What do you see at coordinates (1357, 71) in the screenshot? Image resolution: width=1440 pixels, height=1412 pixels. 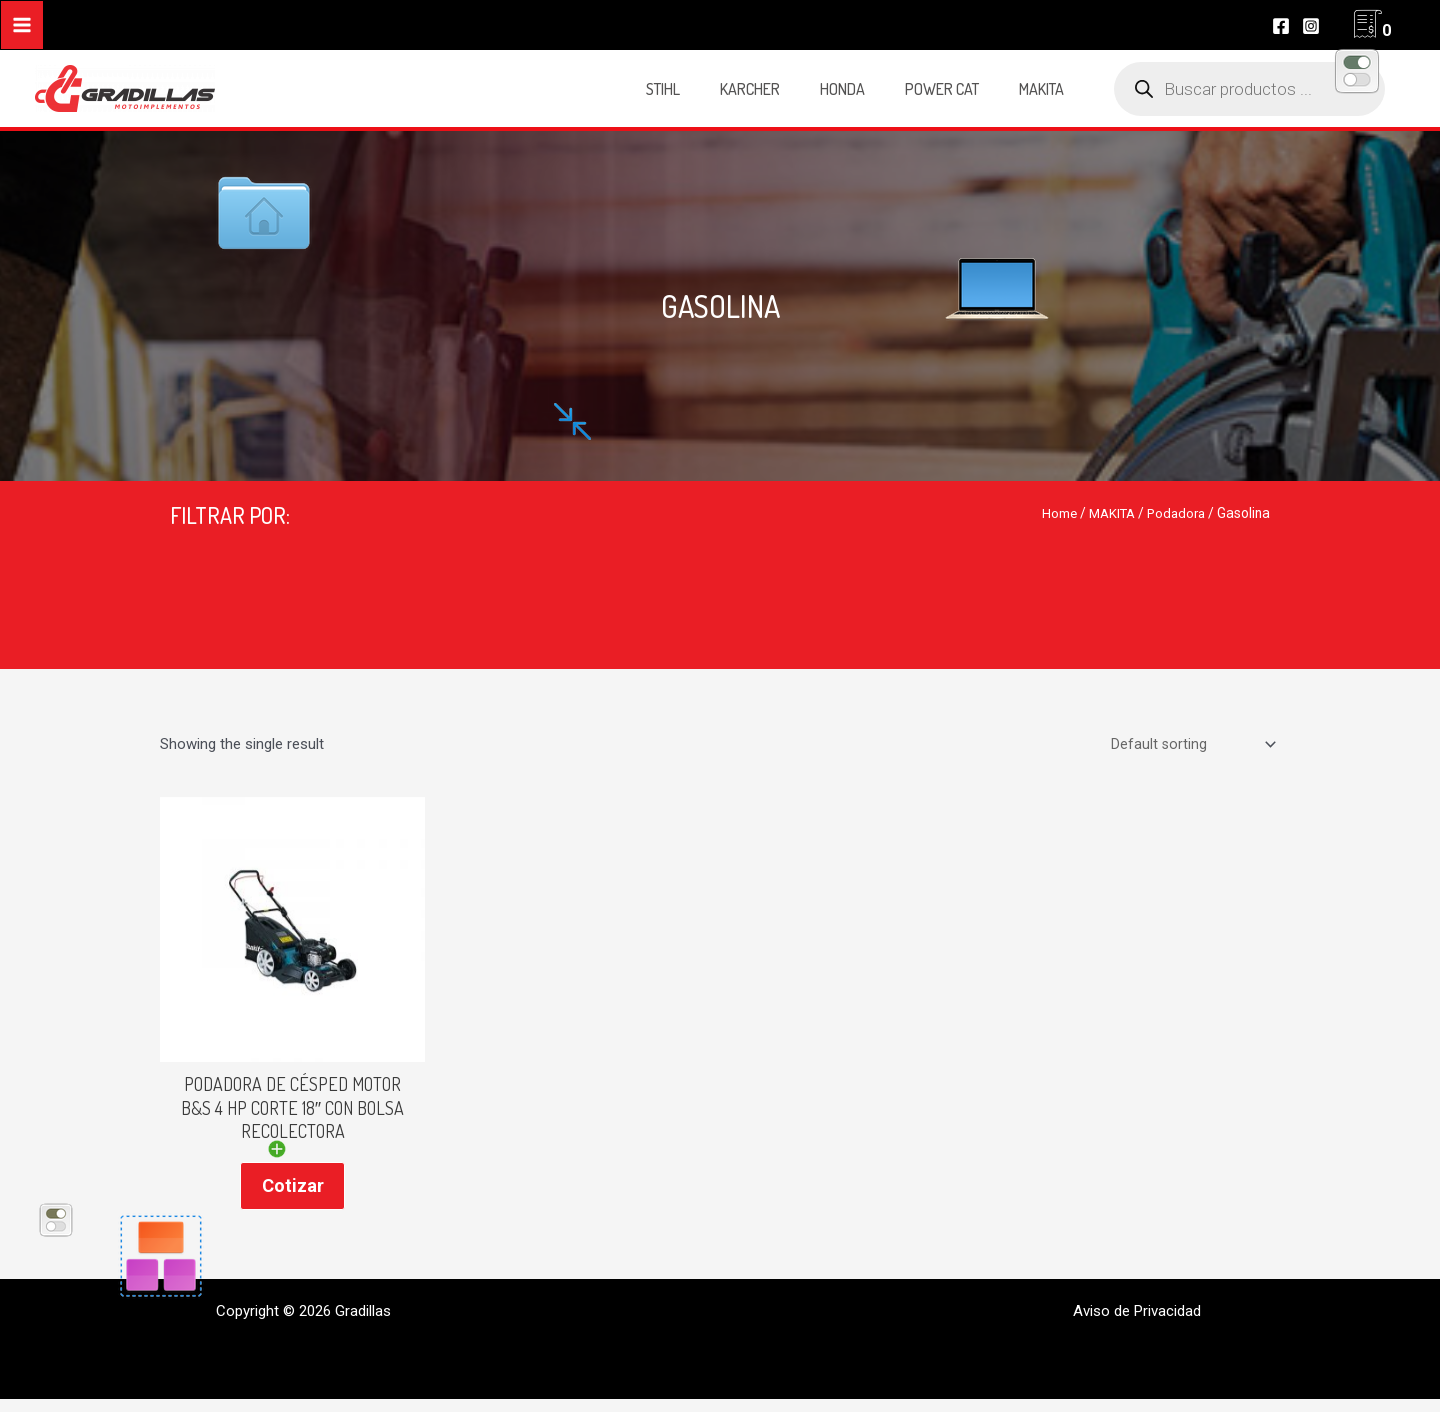 I see `open gnome tweaks to customize system settings` at bounding box center [1357, 71].